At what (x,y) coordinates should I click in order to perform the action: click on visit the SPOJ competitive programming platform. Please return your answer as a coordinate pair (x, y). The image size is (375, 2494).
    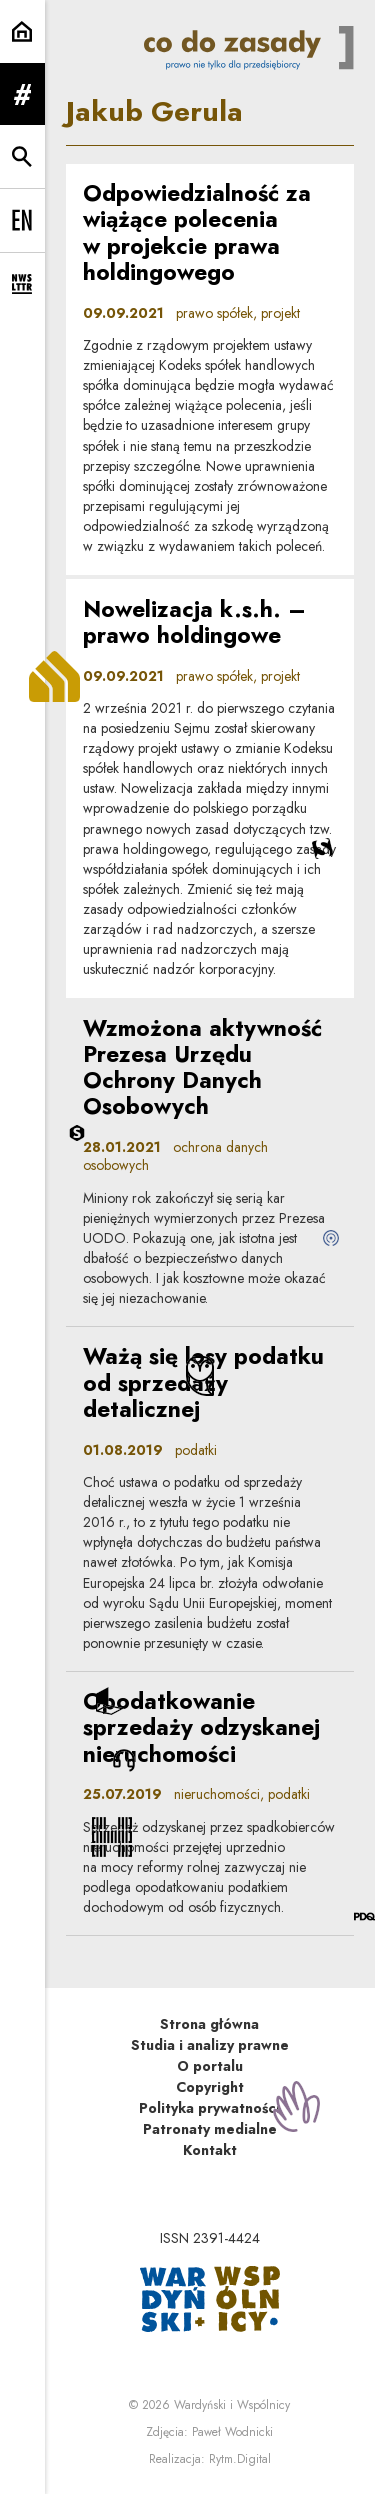
    Looking at the image, I should click on (77, 1133).